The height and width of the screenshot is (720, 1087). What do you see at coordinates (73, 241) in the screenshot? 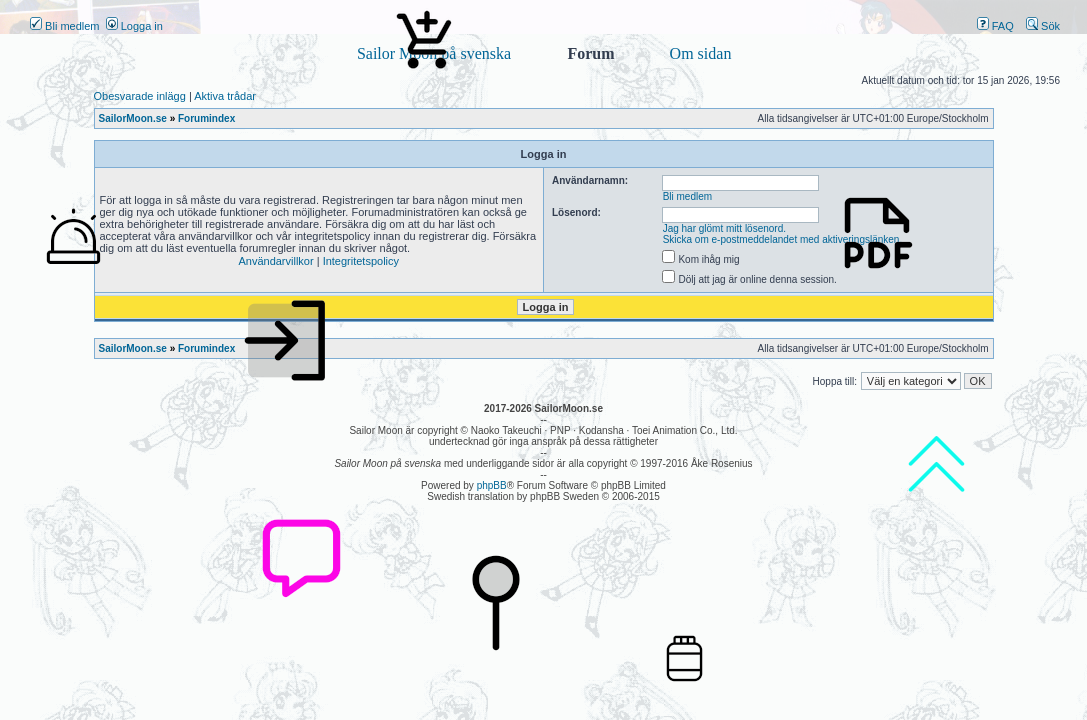
I see `emergency alert or warning notification` at bounding box center [73, 241].